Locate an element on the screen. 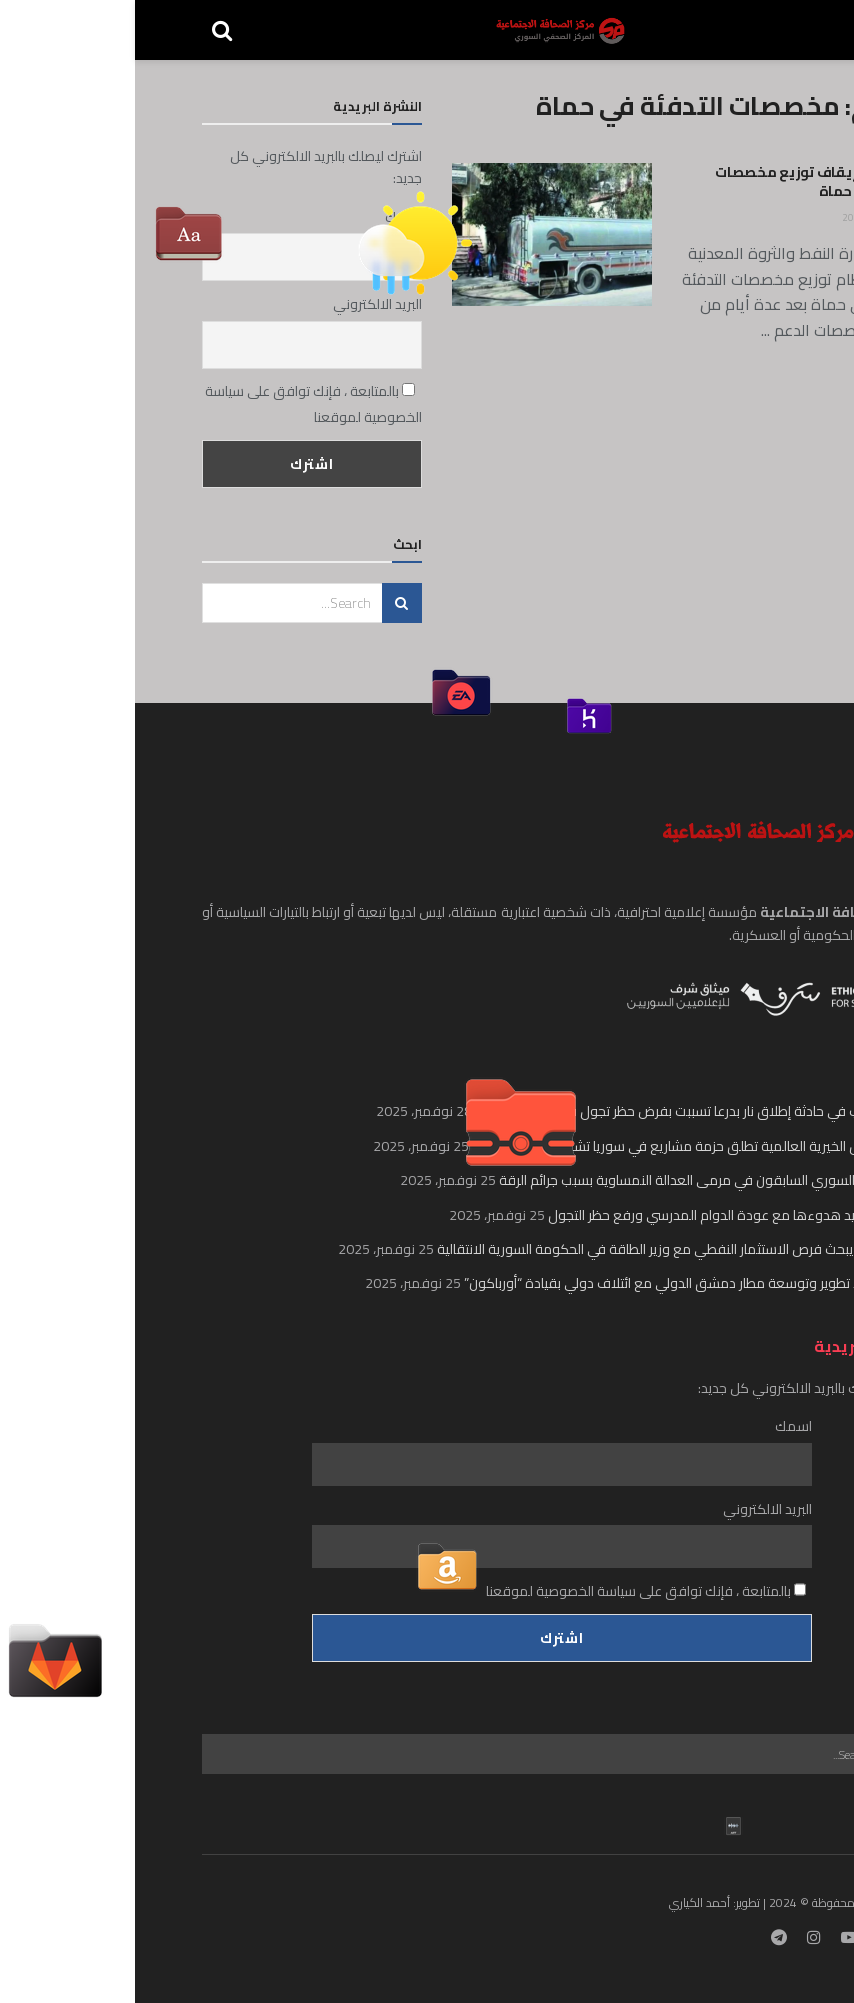 The image size is (854, 2003). open folder containing cherish ball pokémon or event pokémon is located at coordinates (520, 1125).